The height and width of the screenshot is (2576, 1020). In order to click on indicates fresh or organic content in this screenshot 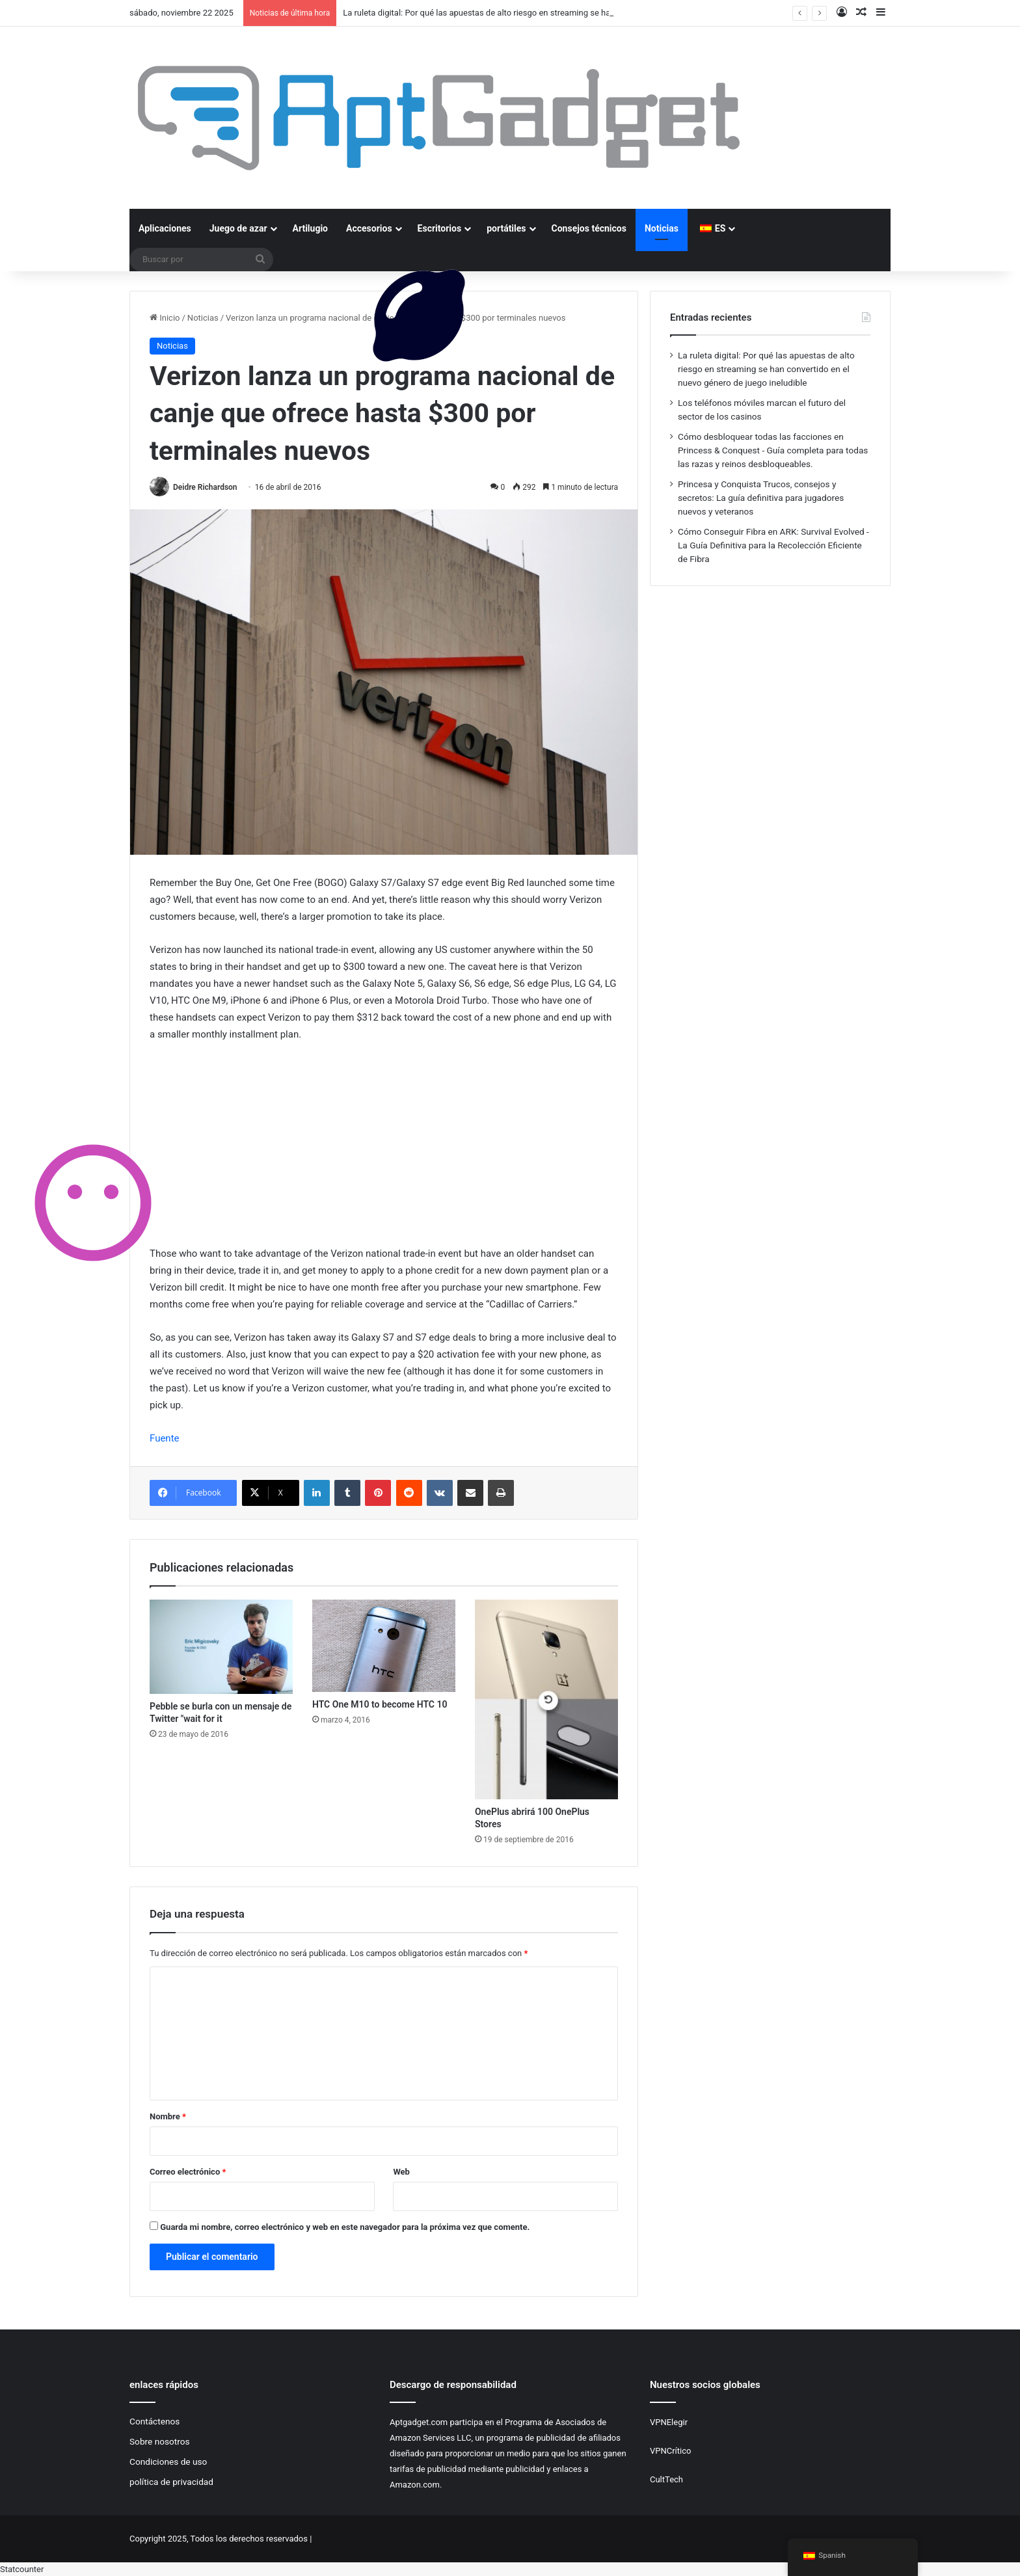, I will do `click(419, 315)`.